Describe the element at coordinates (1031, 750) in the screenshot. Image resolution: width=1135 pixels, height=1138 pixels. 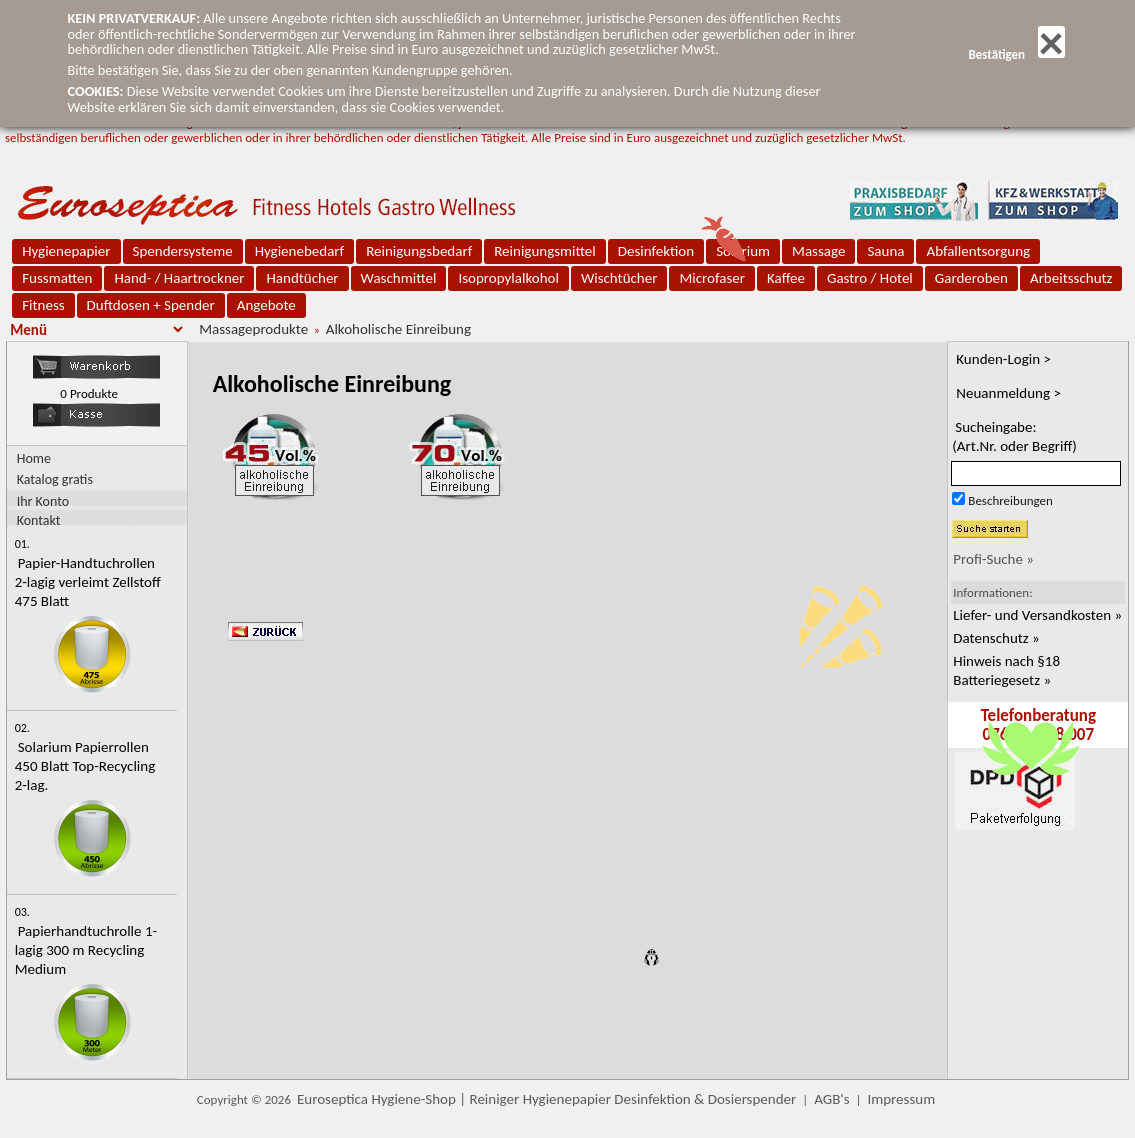
I see `add to favorites with flair` at that location.